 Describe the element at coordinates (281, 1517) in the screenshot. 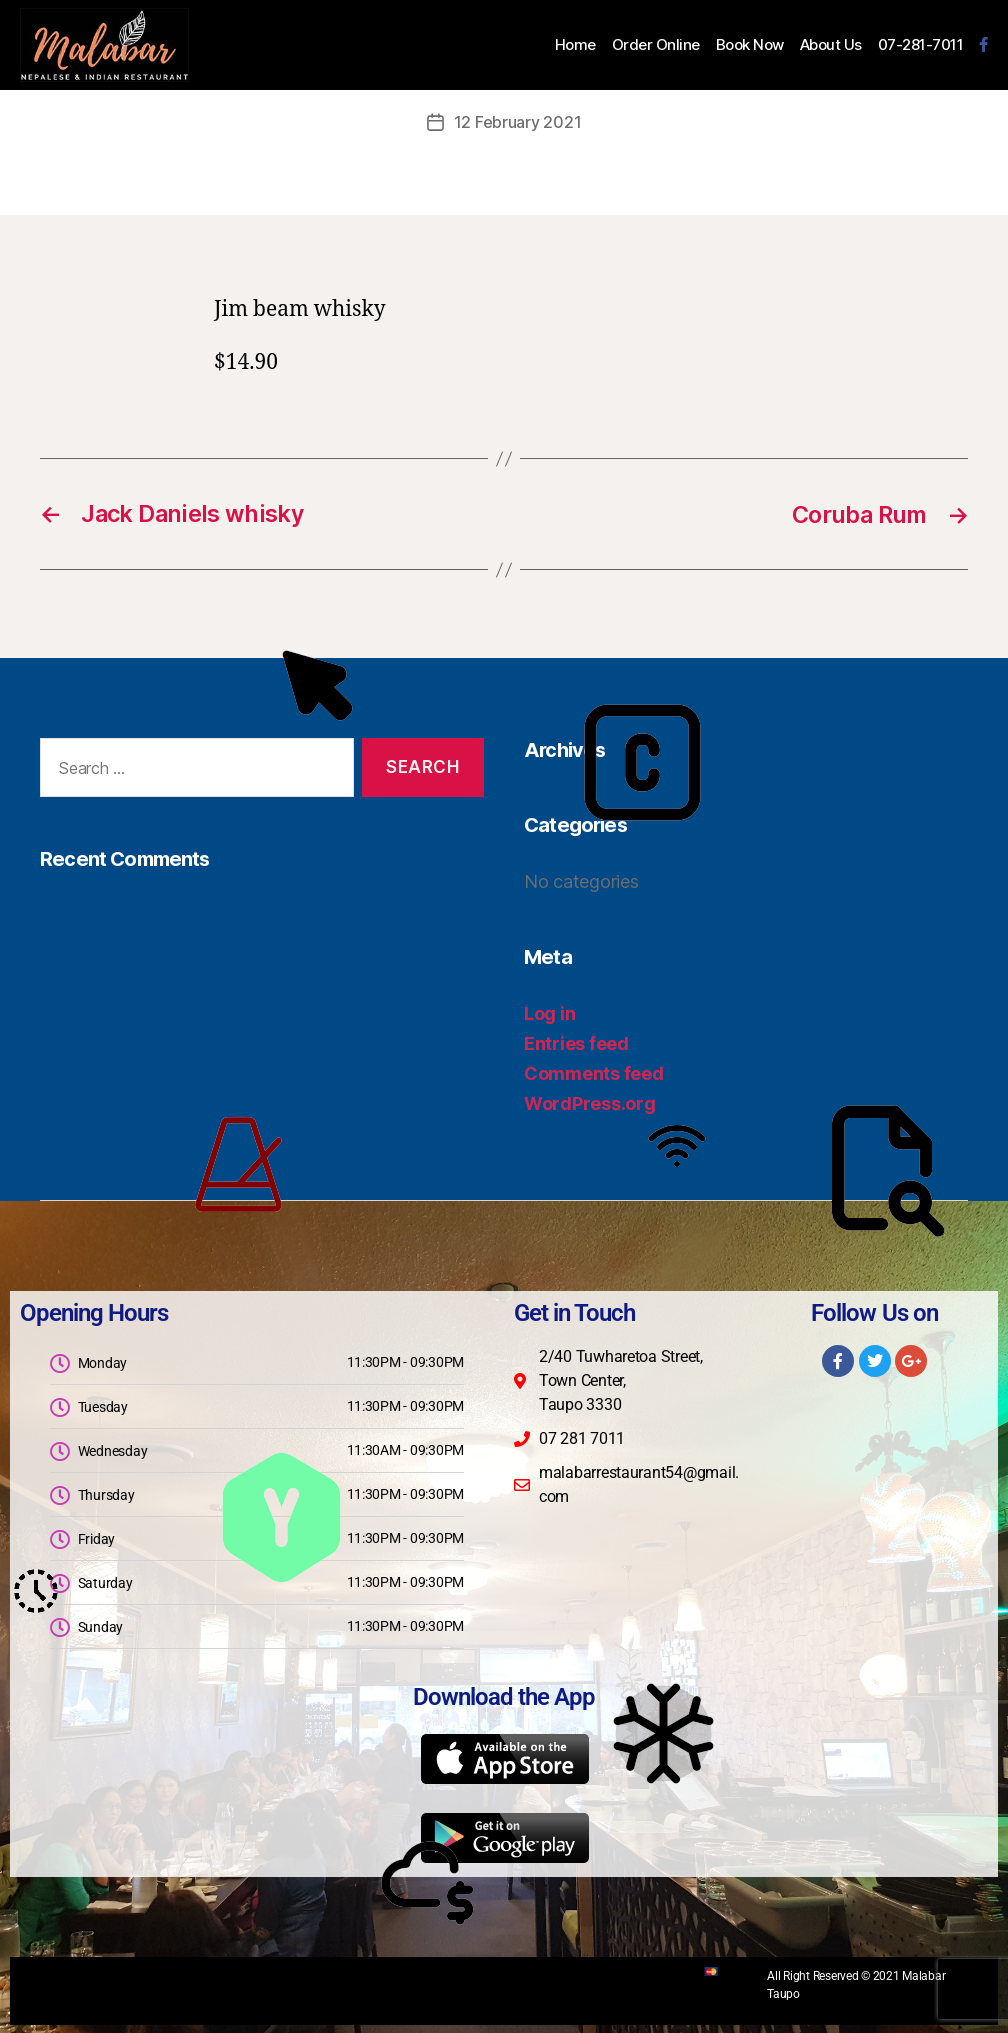

I see `indicates a Y Combinator or YC-related feature` at that location.